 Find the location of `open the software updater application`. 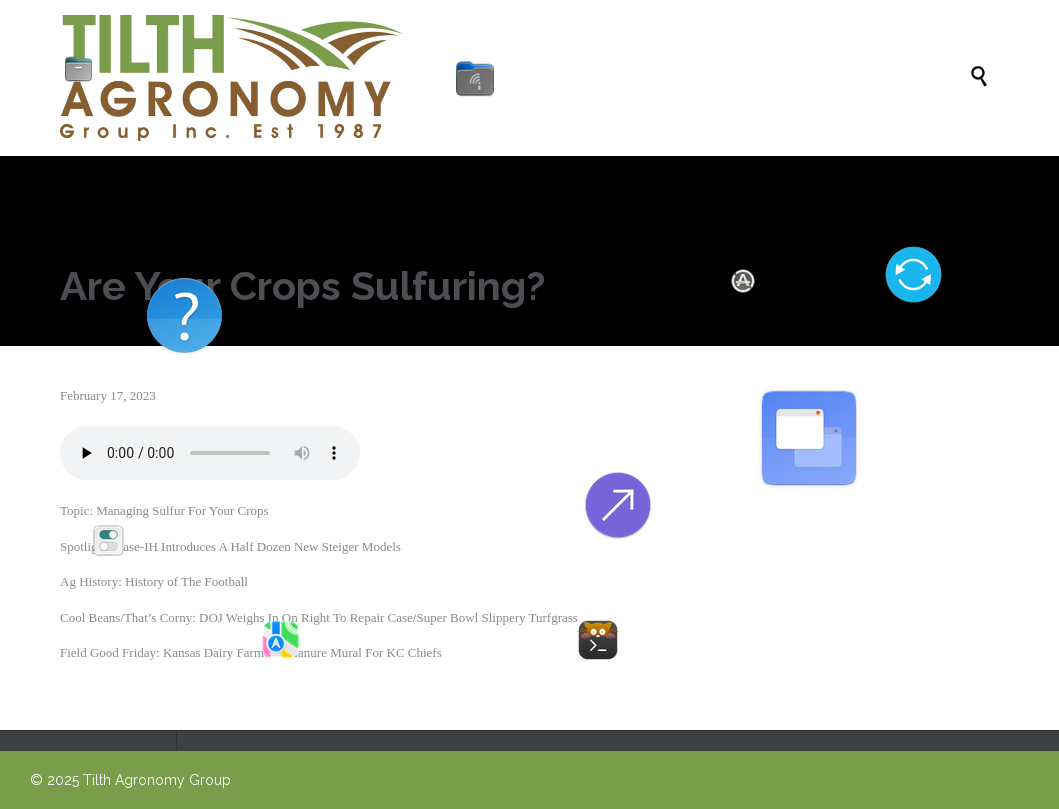

open the software updater application is located at coordinates (743, 281).